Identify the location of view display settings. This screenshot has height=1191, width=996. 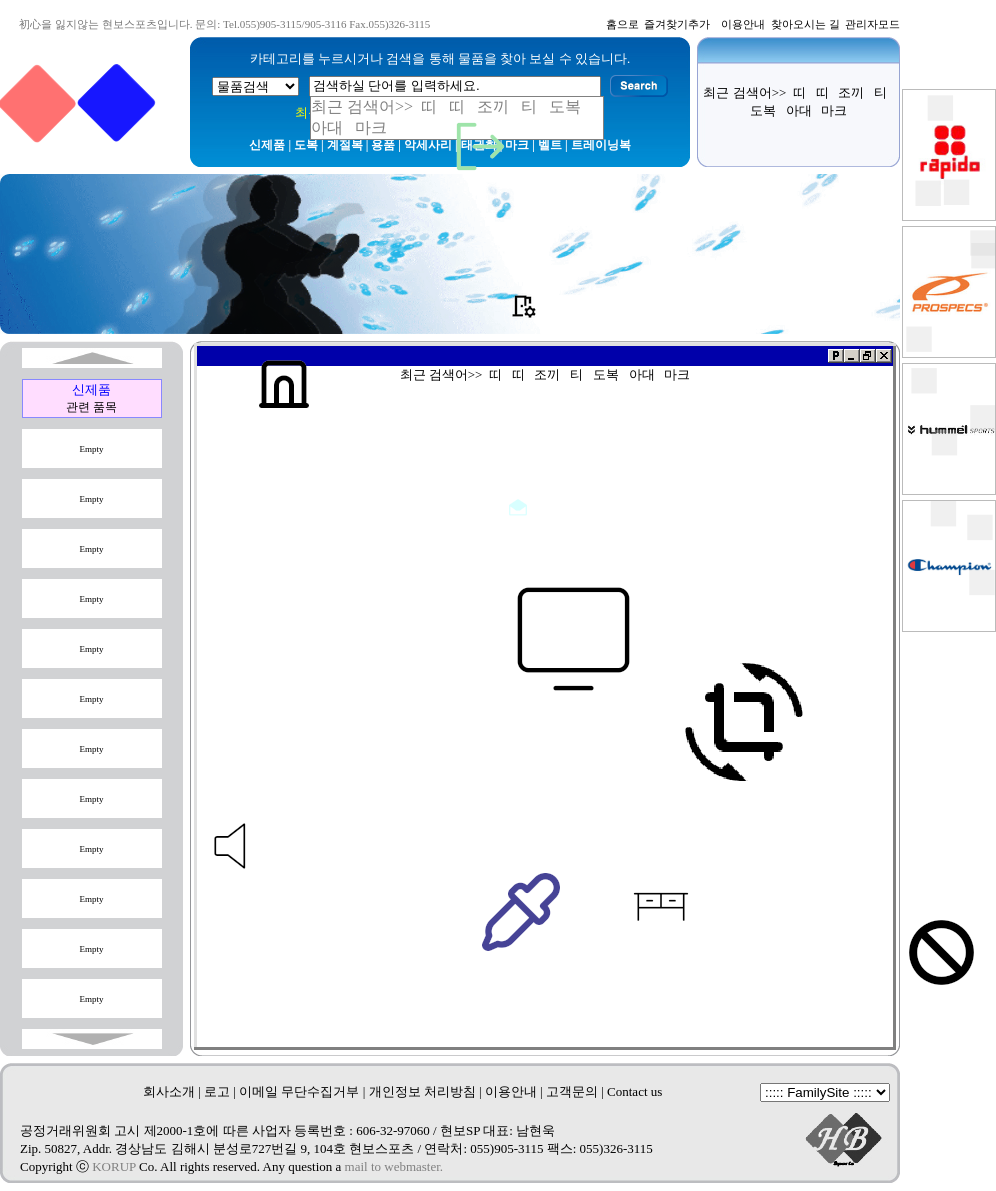
(573, 634).